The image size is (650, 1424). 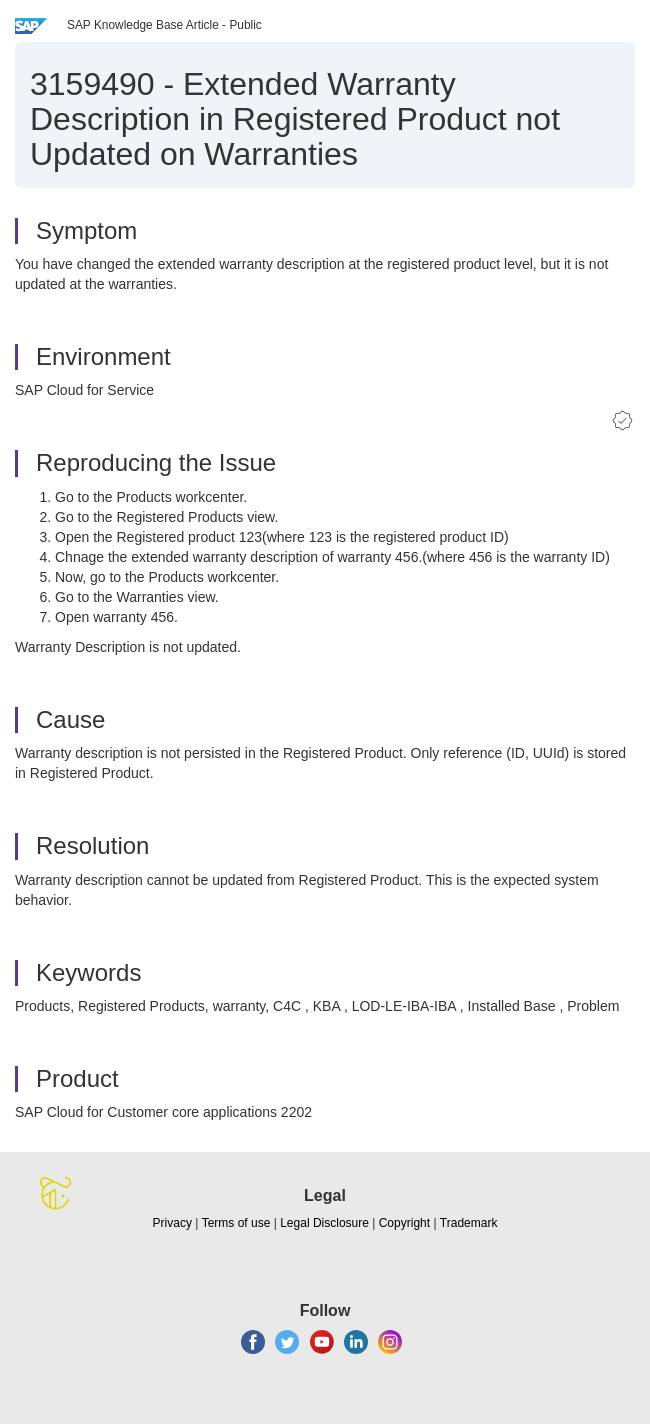 What do you see at coordinates (622, 420) in the screenshot?
I see `indicates verified or authenticated status` at bounding box center [622, 420].